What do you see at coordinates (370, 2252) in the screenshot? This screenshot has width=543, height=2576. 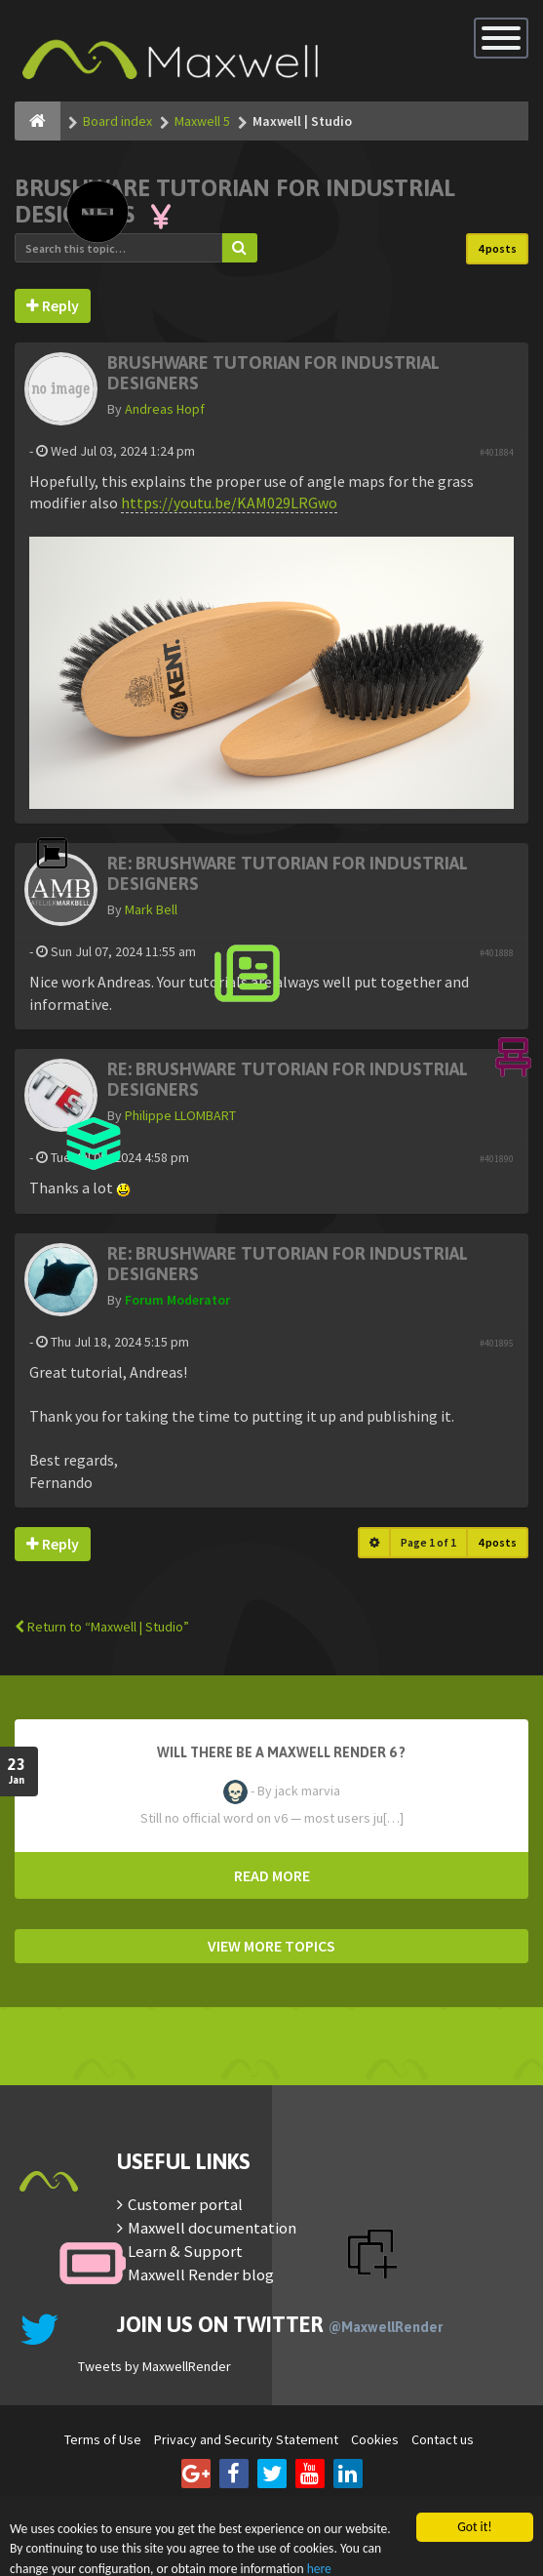 I see `create a new collection` at bounding box center [370, 2252].